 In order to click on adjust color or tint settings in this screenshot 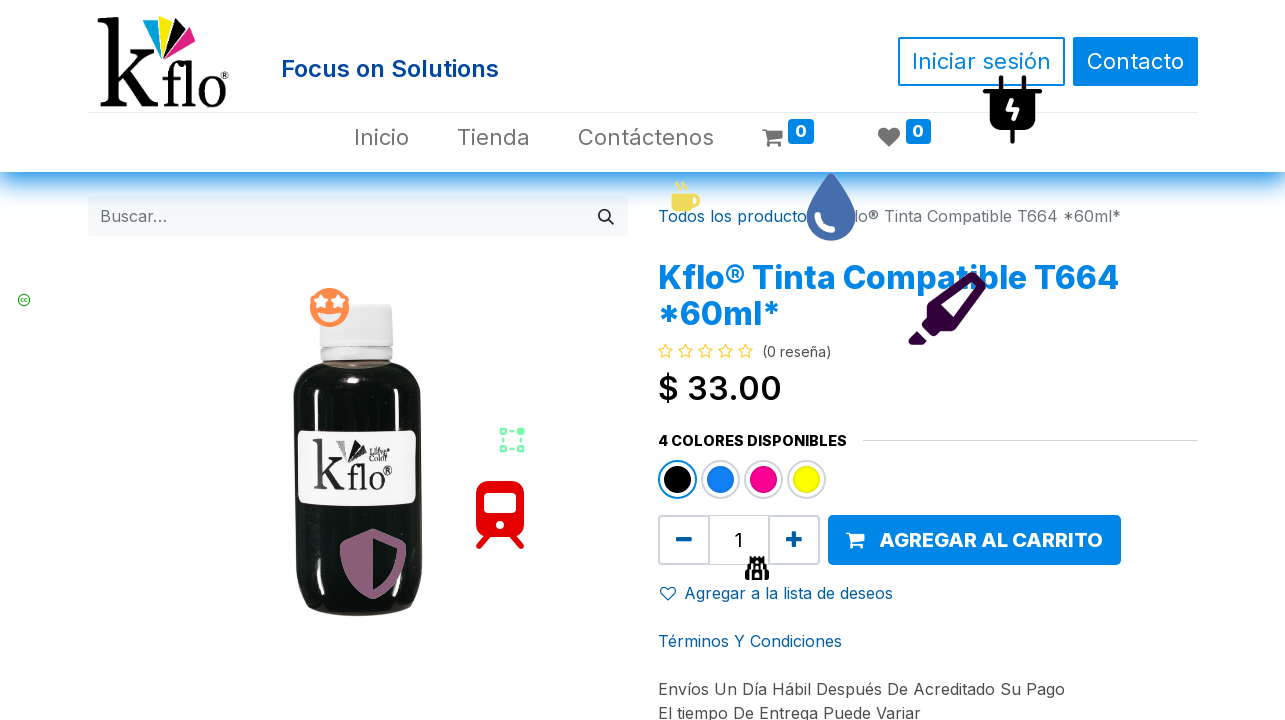, I will do `click(831, 208)`.